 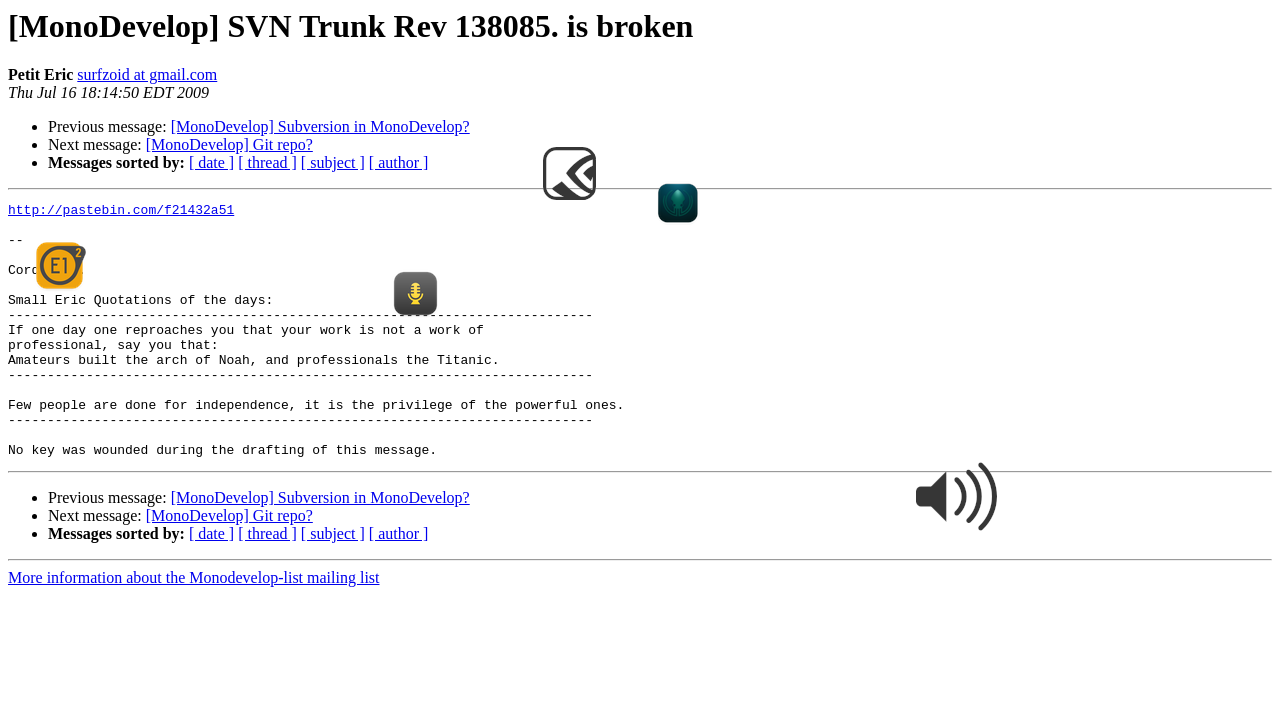 I want to click on open gitkraken git client, so click(x=678, y=203).